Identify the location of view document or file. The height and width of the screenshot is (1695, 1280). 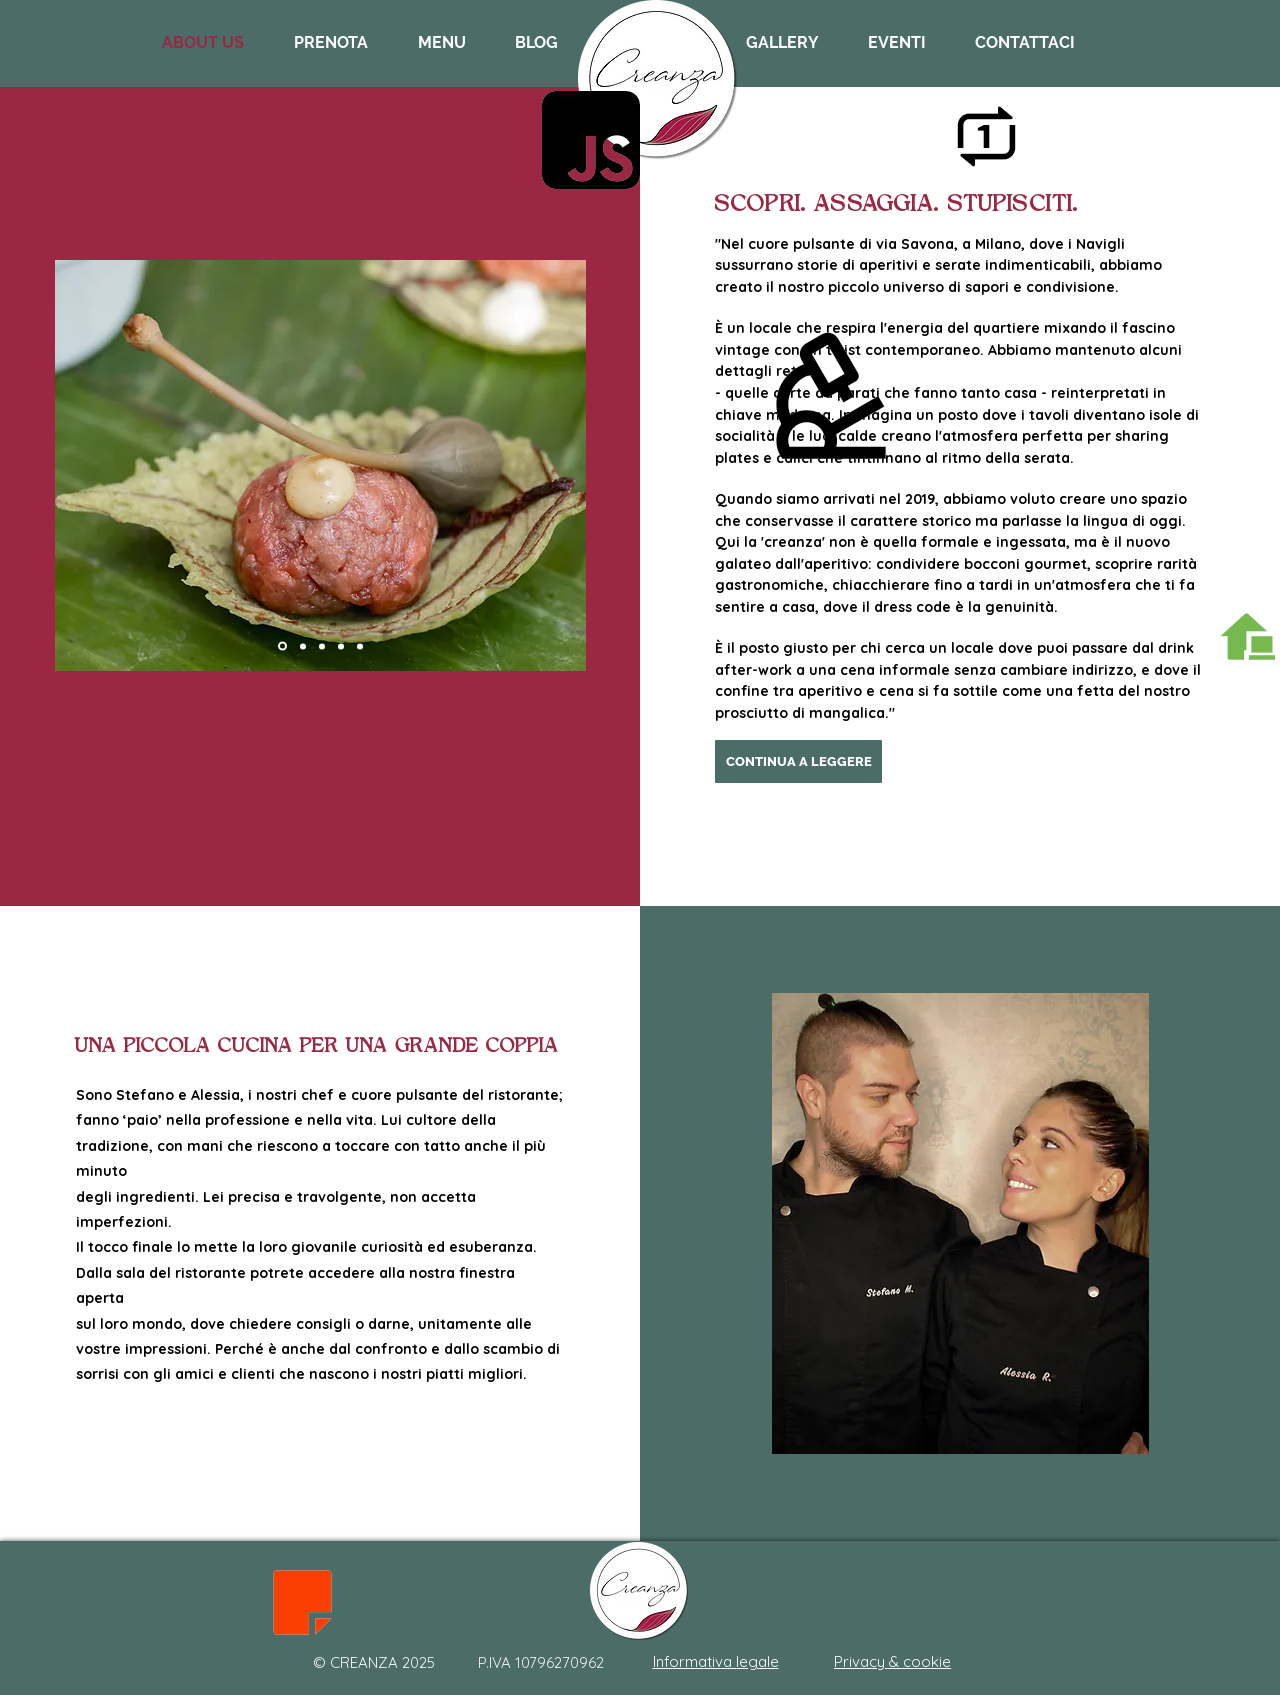
(302, 1602).